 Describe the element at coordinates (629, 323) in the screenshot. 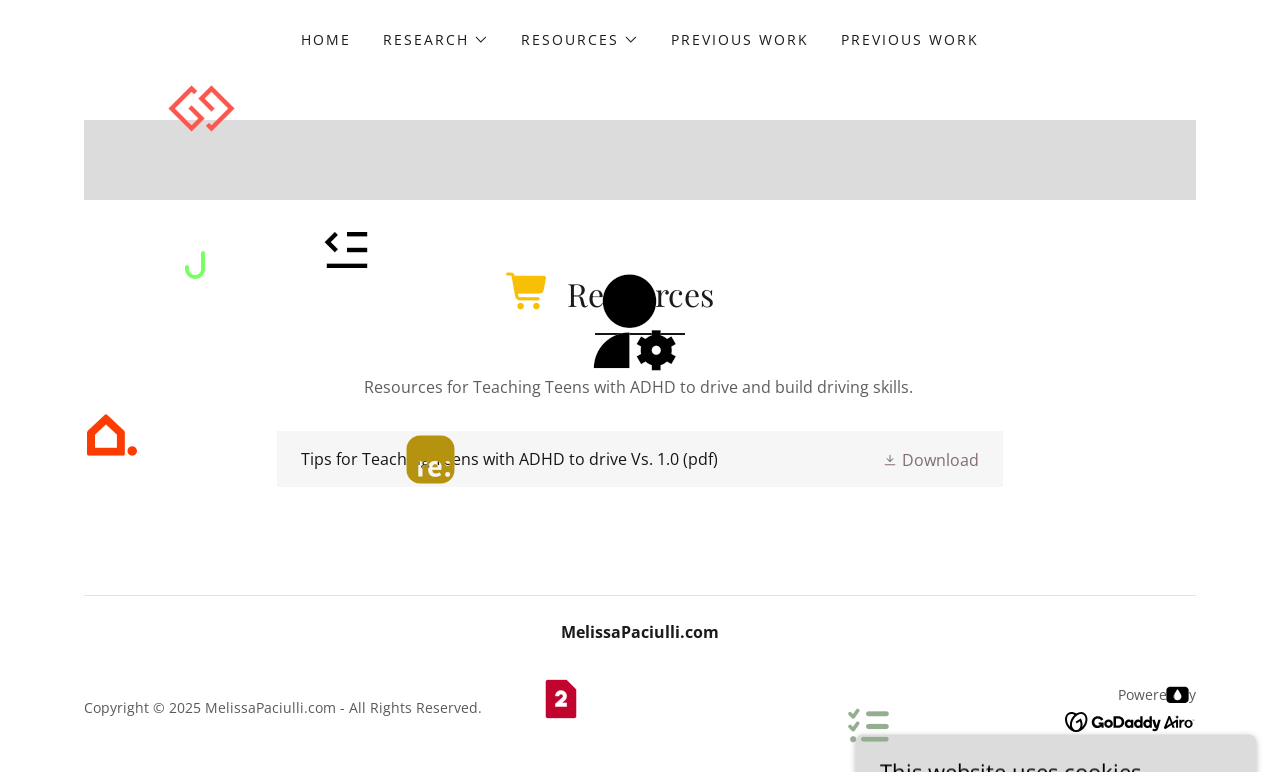

I see `access user account settings` at that location.